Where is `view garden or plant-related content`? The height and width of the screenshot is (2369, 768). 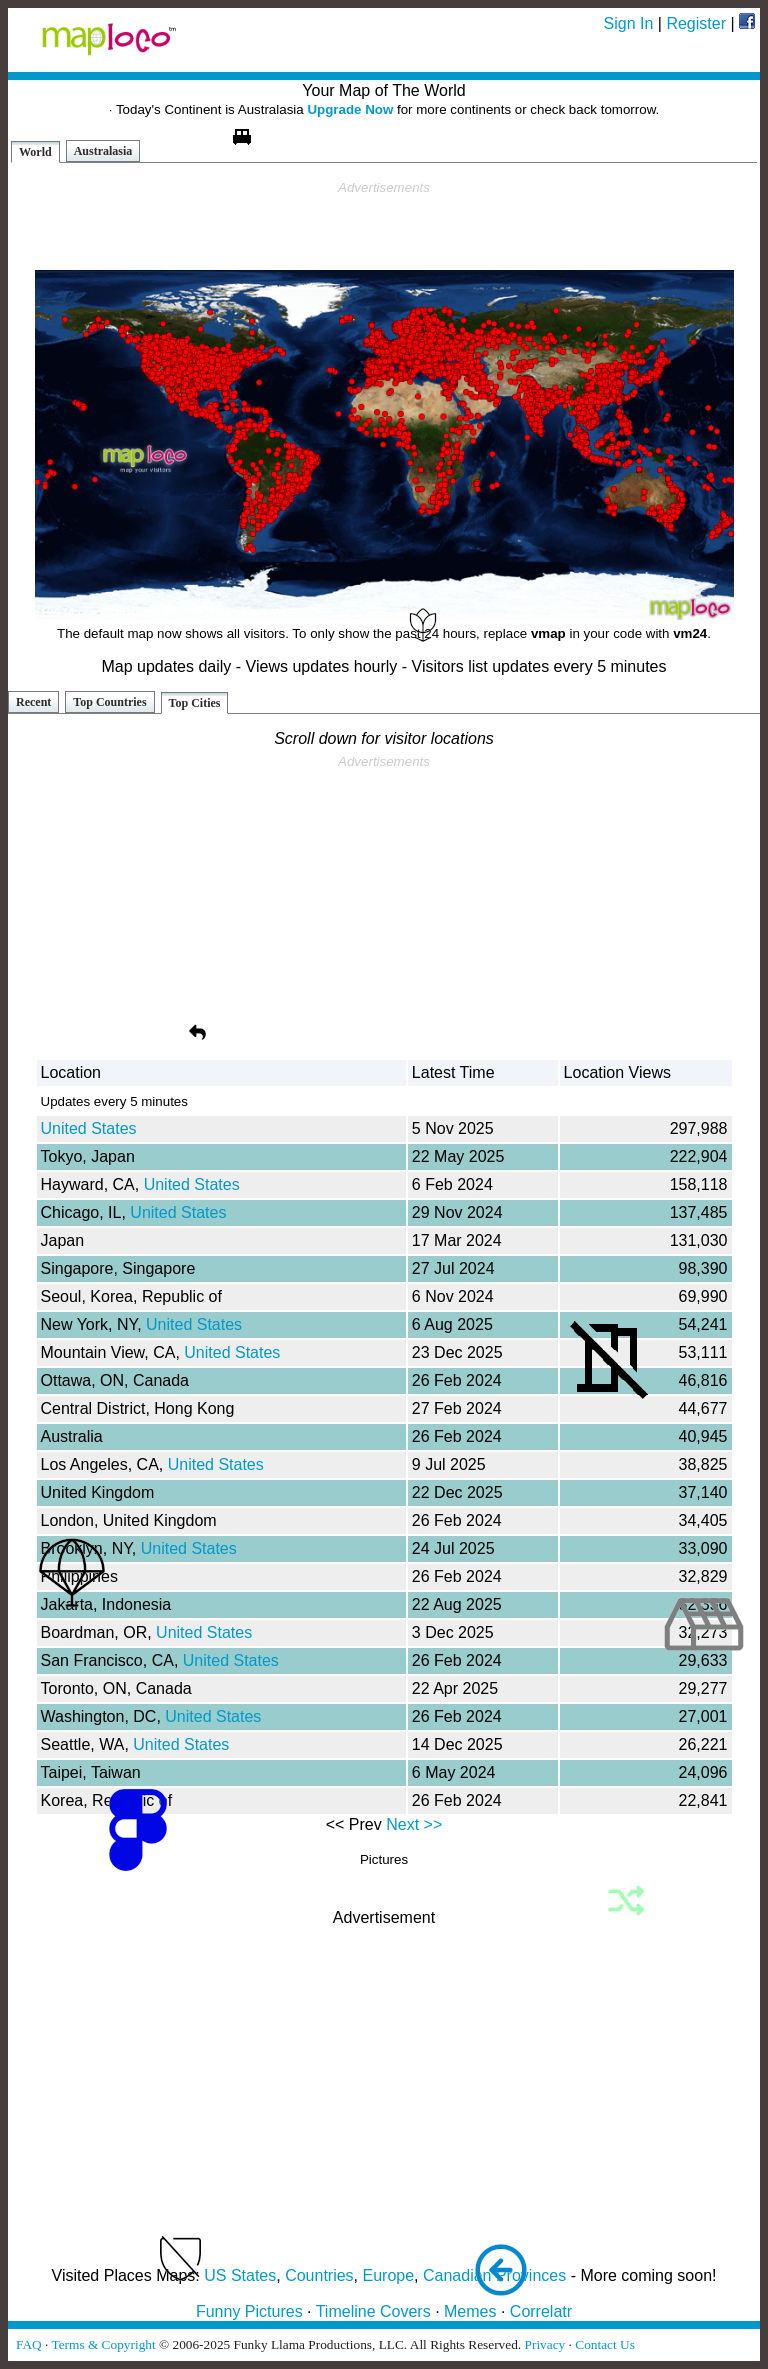 view garden or plant-related content is located at coordinates (423, 625).